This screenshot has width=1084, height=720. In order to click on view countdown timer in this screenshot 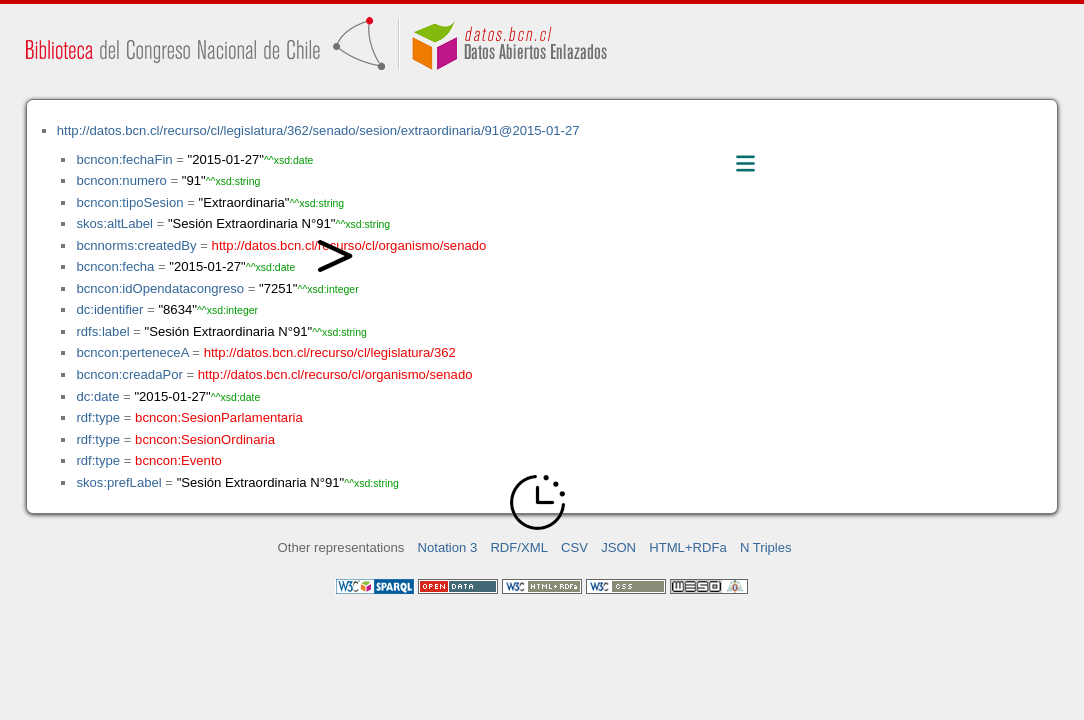, I will do `click(537, 502)`.